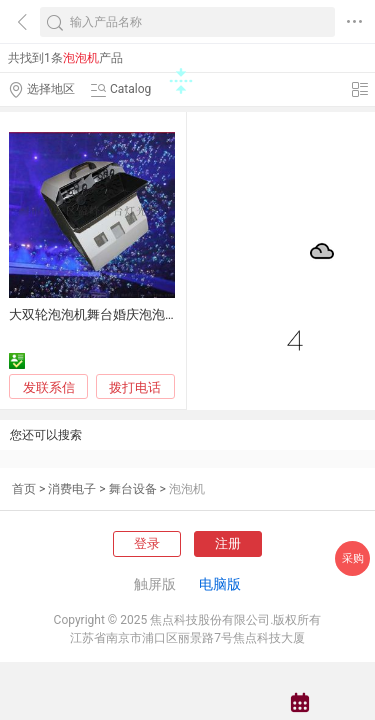  Describe the element at coordinates (181, 81) in the screenshot. I see `collapse or hide content section` at that location.